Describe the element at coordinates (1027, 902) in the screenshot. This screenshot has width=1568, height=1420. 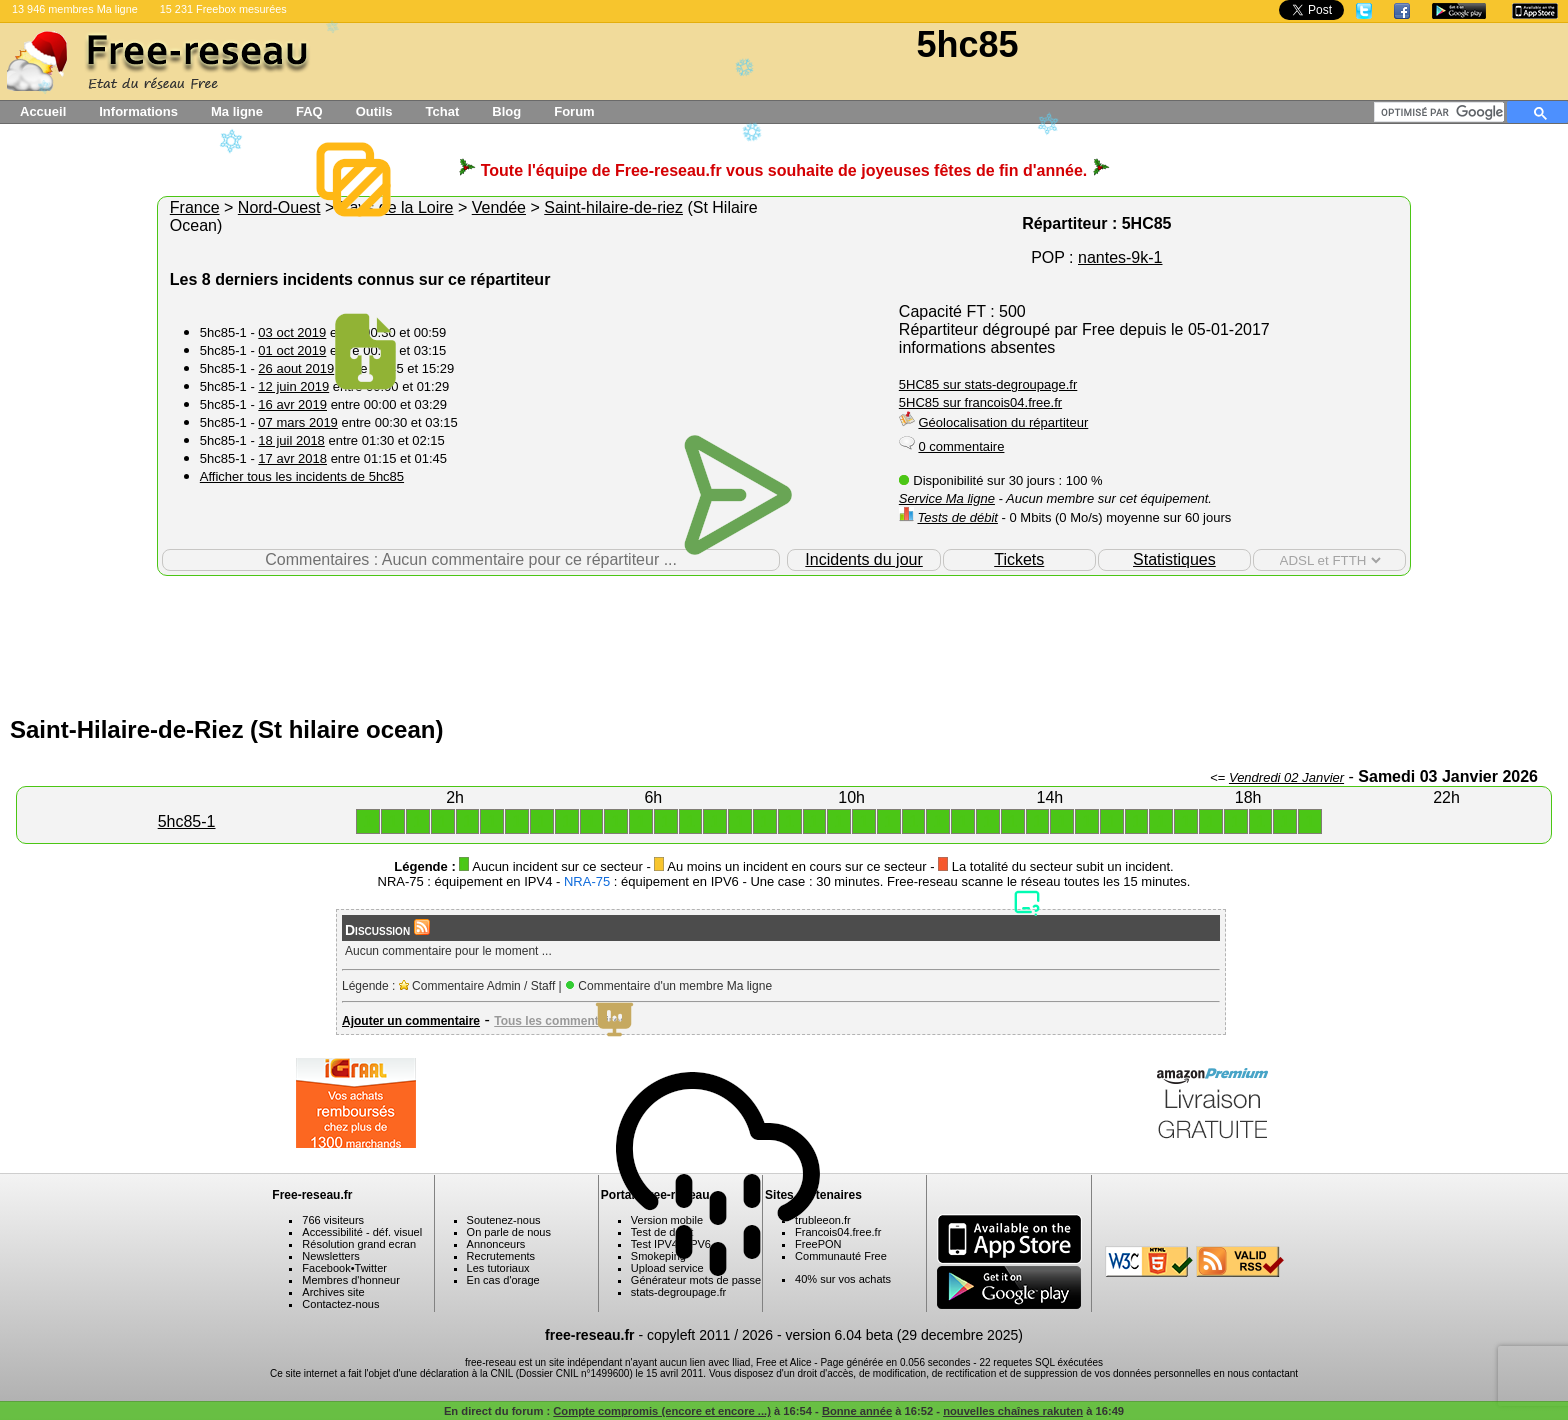
I see `tablet device help or support` at that location.